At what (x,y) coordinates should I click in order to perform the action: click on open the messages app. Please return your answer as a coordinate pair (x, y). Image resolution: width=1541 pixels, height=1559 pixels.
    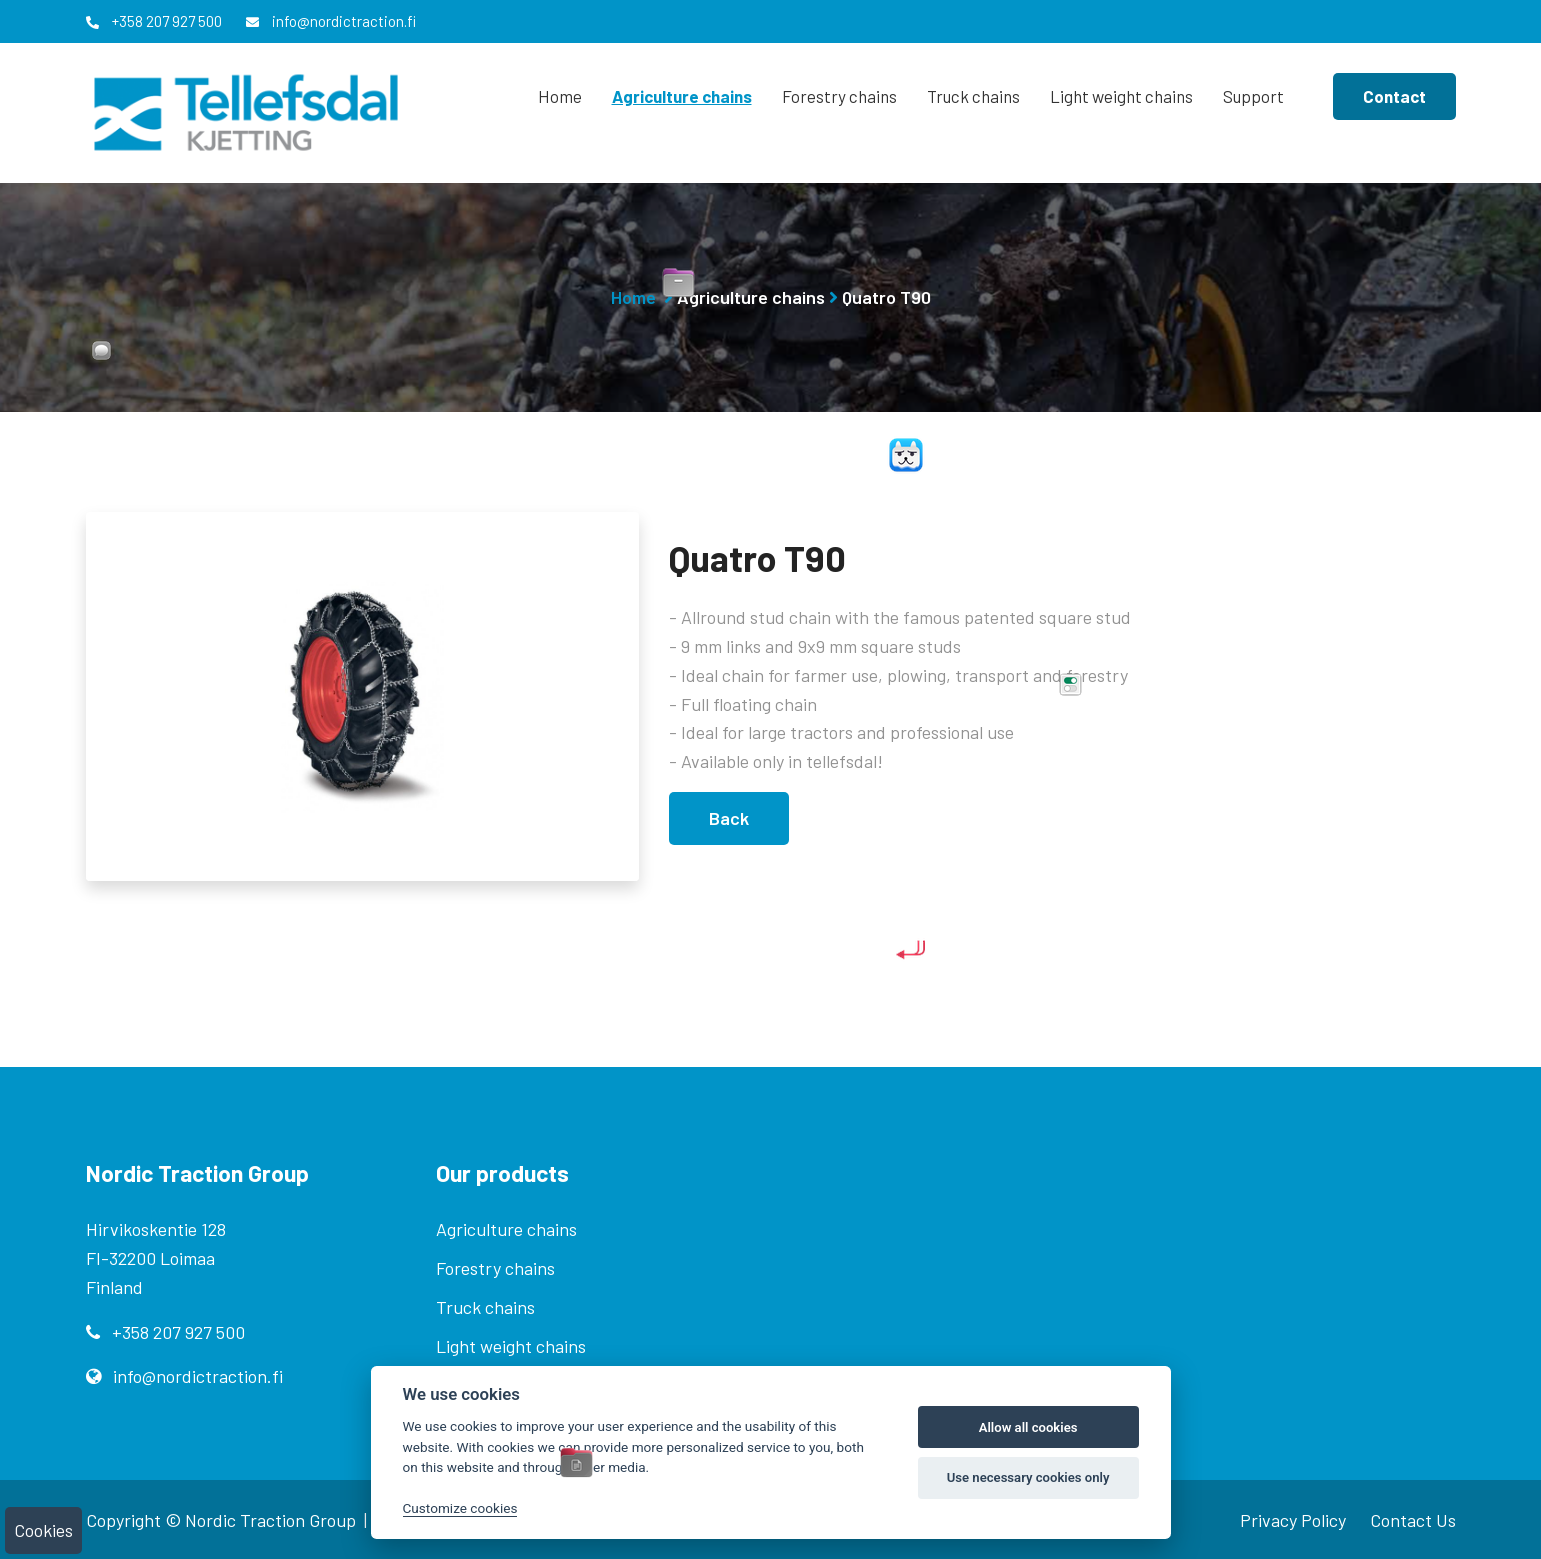
    Looking at the image, I should click on (101, 350).